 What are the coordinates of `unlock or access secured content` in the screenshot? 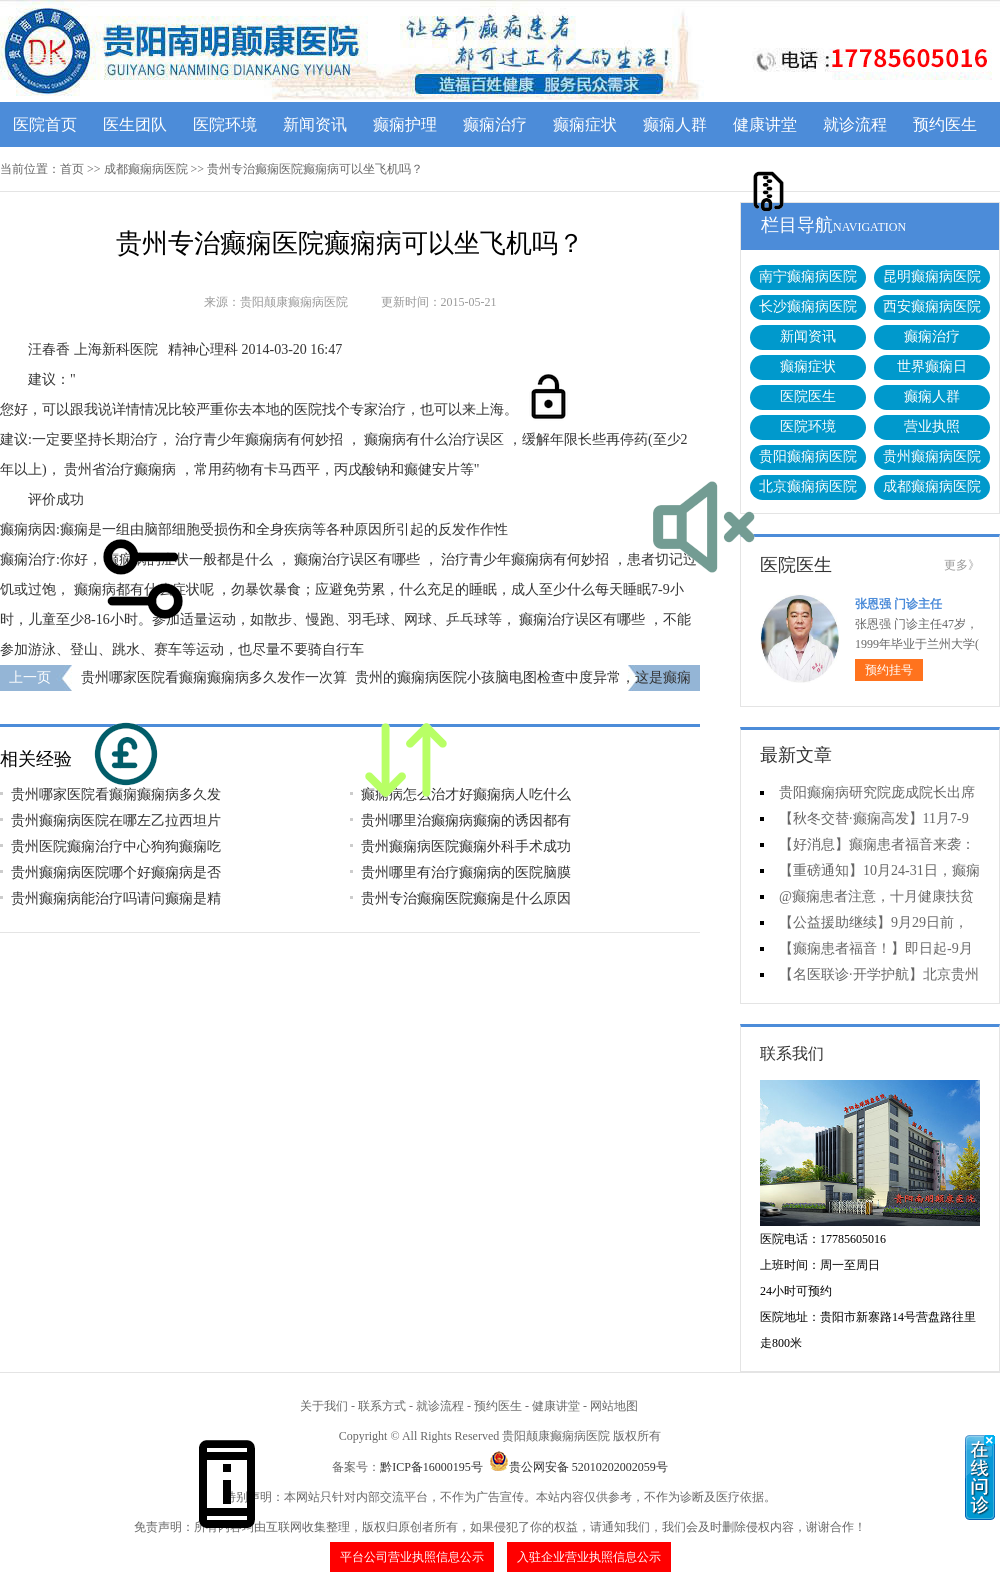 It's located at (548, 397).